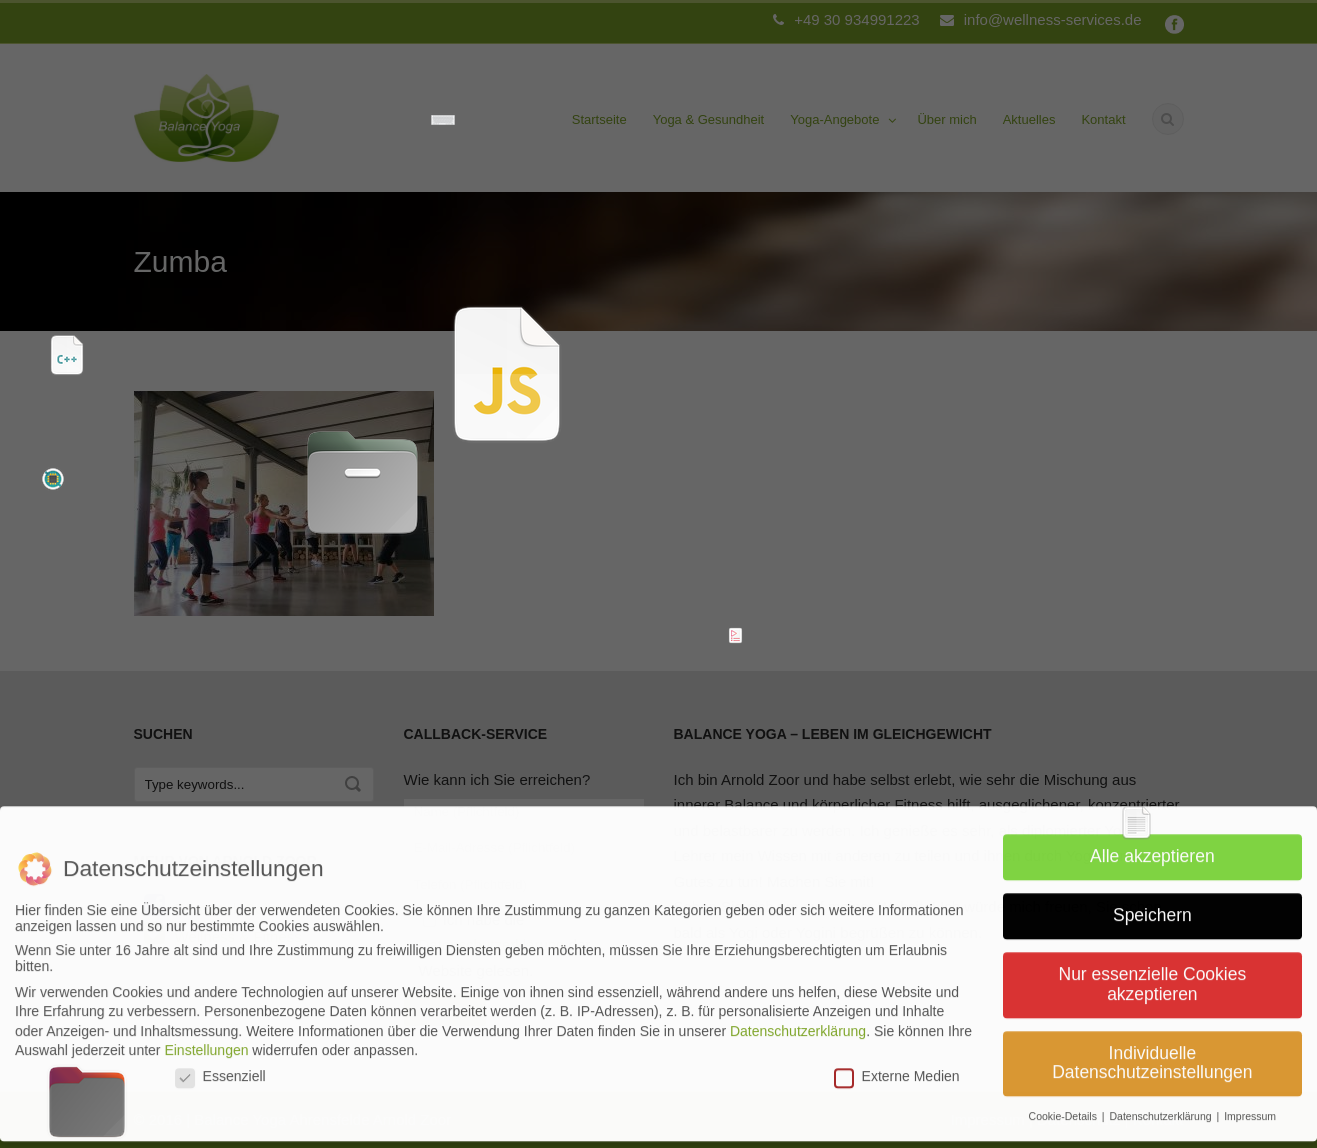 This screenshot has height=1148, width=1317. Describe the element at coordinates (1136, 822) in the screenshot. I see `a plain text file document` at that location.